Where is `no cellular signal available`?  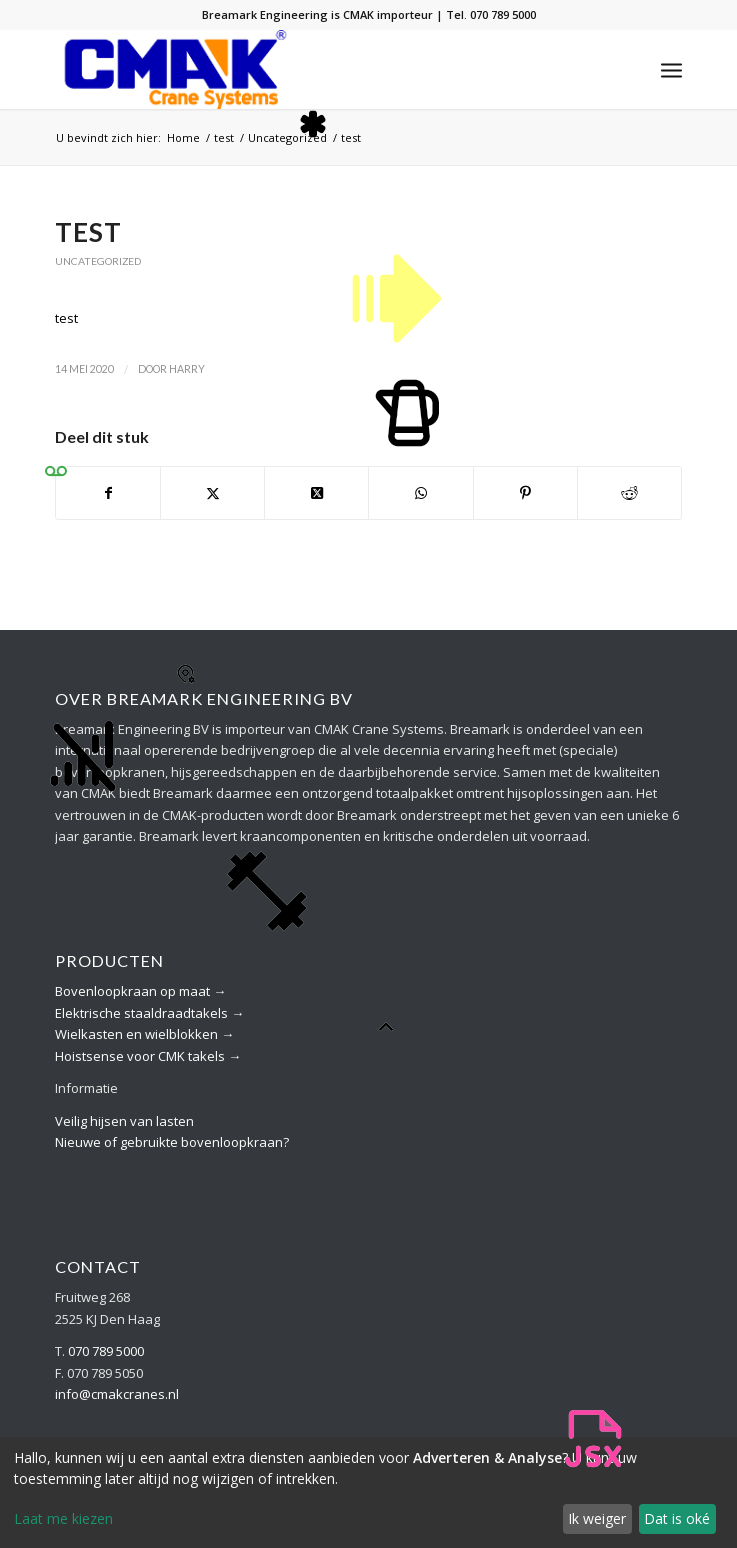 no cellular signal available is located at coordinates (84, 757).